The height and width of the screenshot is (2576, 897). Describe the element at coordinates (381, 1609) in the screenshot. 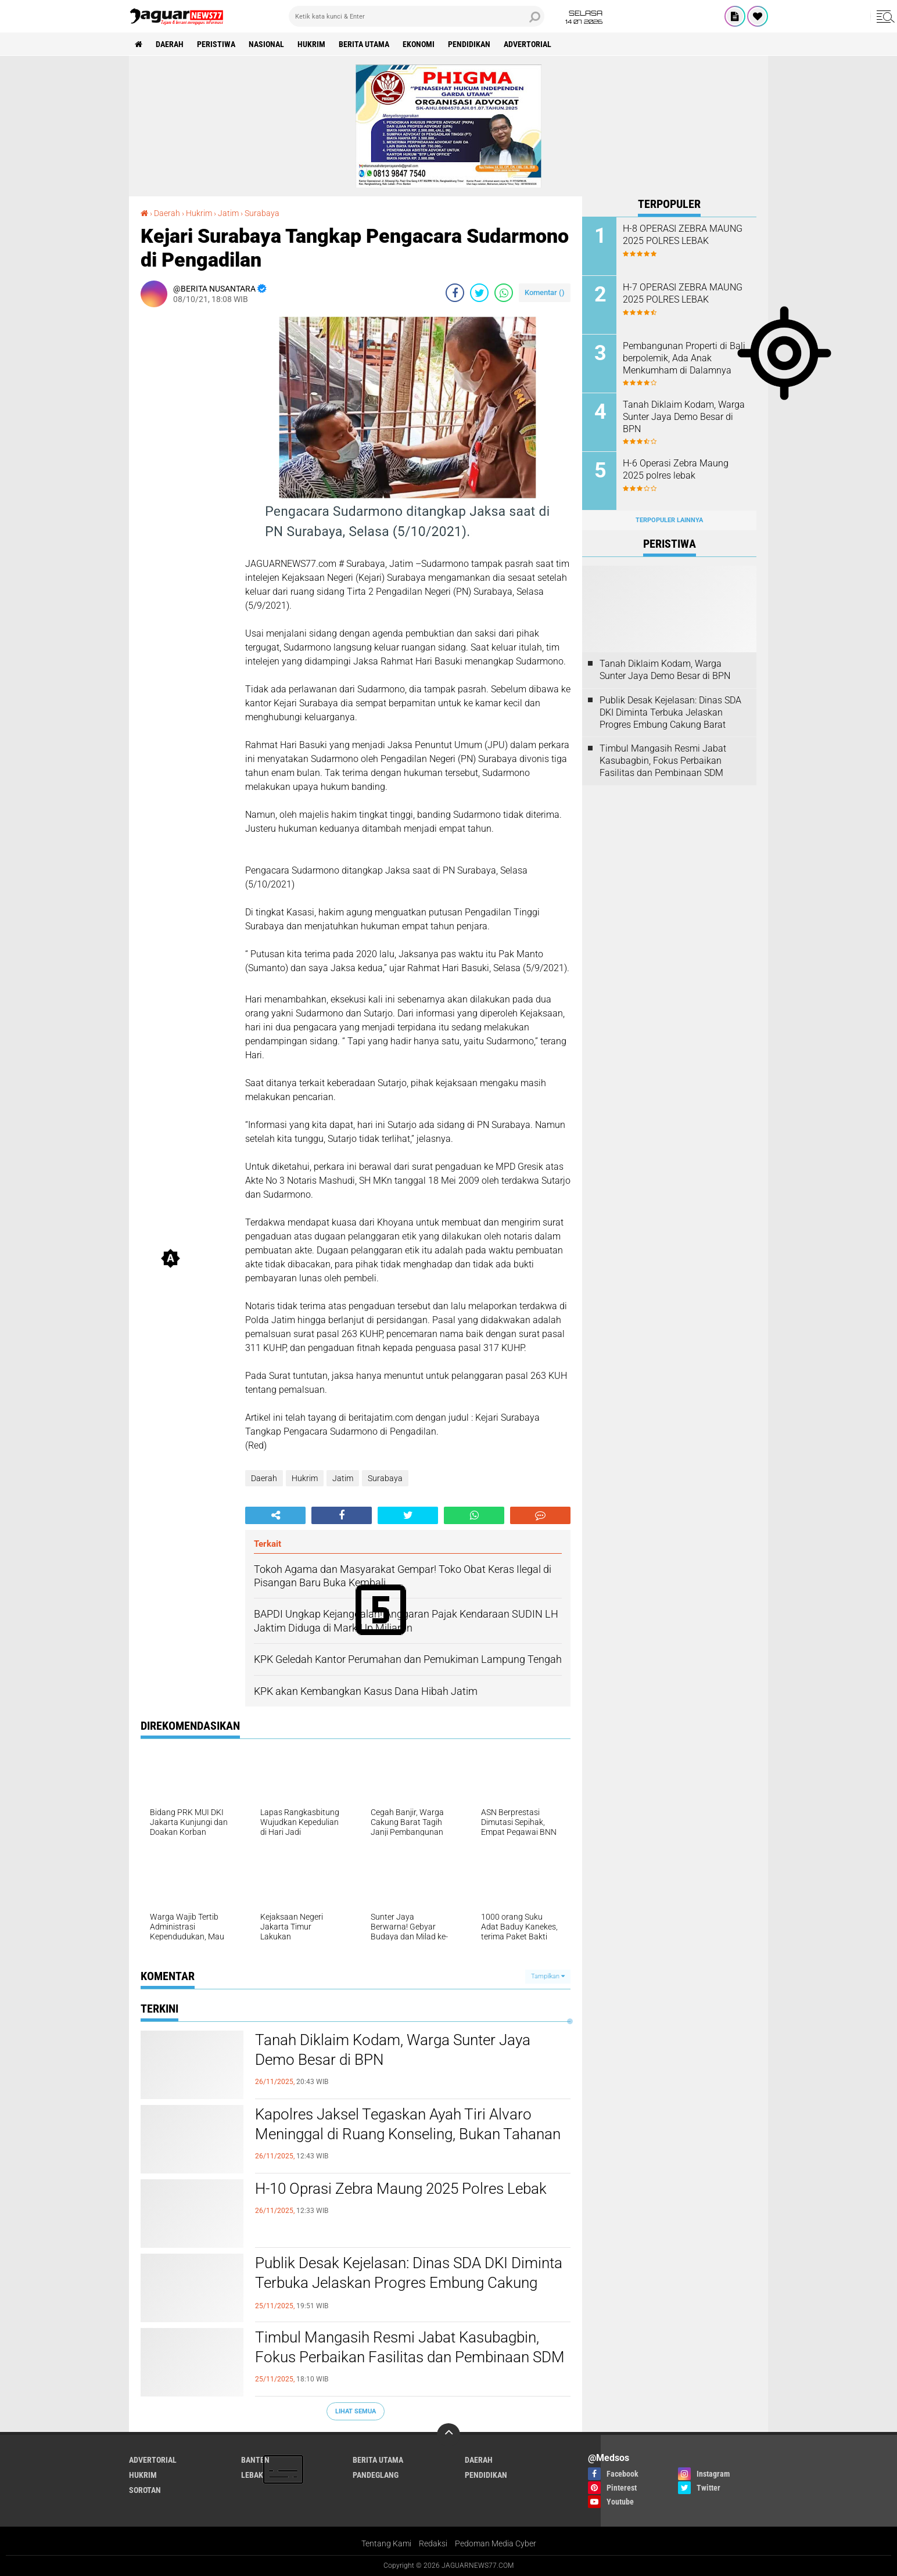

I see `indicates step 5 in a multi-step process` at that location.